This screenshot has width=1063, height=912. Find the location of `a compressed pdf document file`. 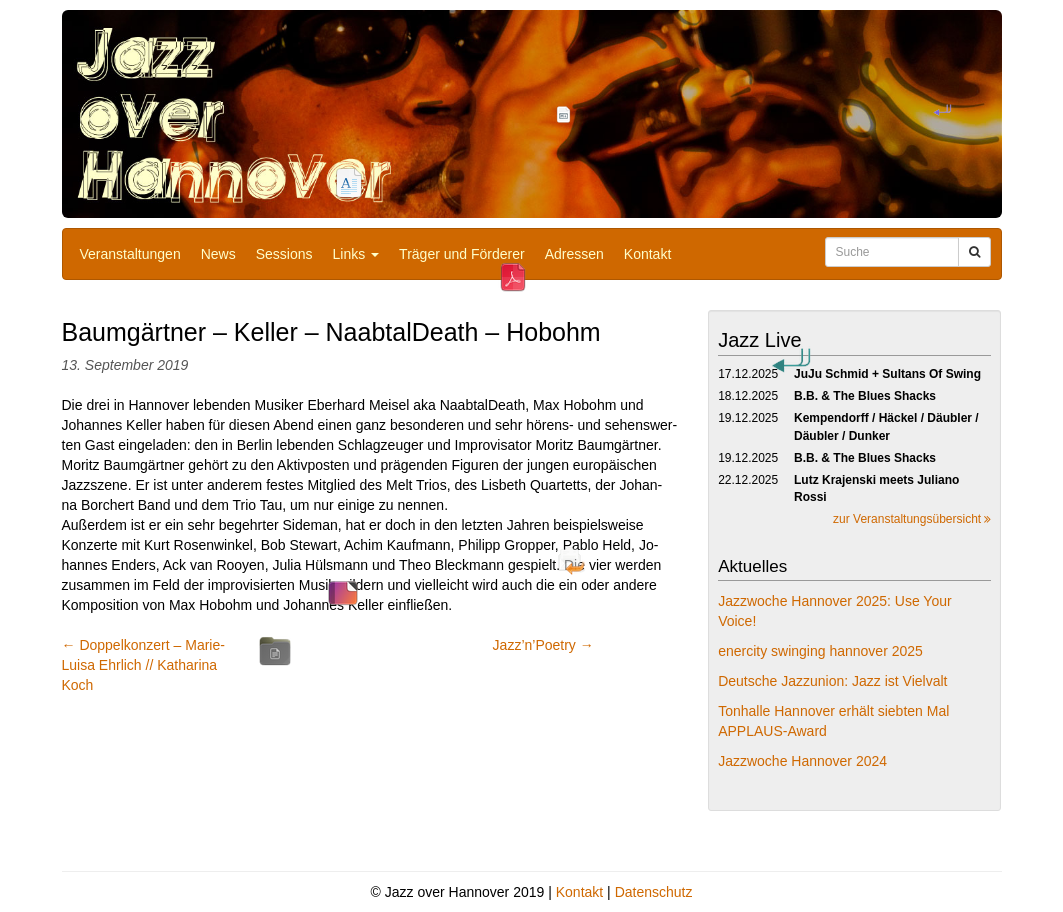

a compressed pdf document file is located at coordinates (513, 277).